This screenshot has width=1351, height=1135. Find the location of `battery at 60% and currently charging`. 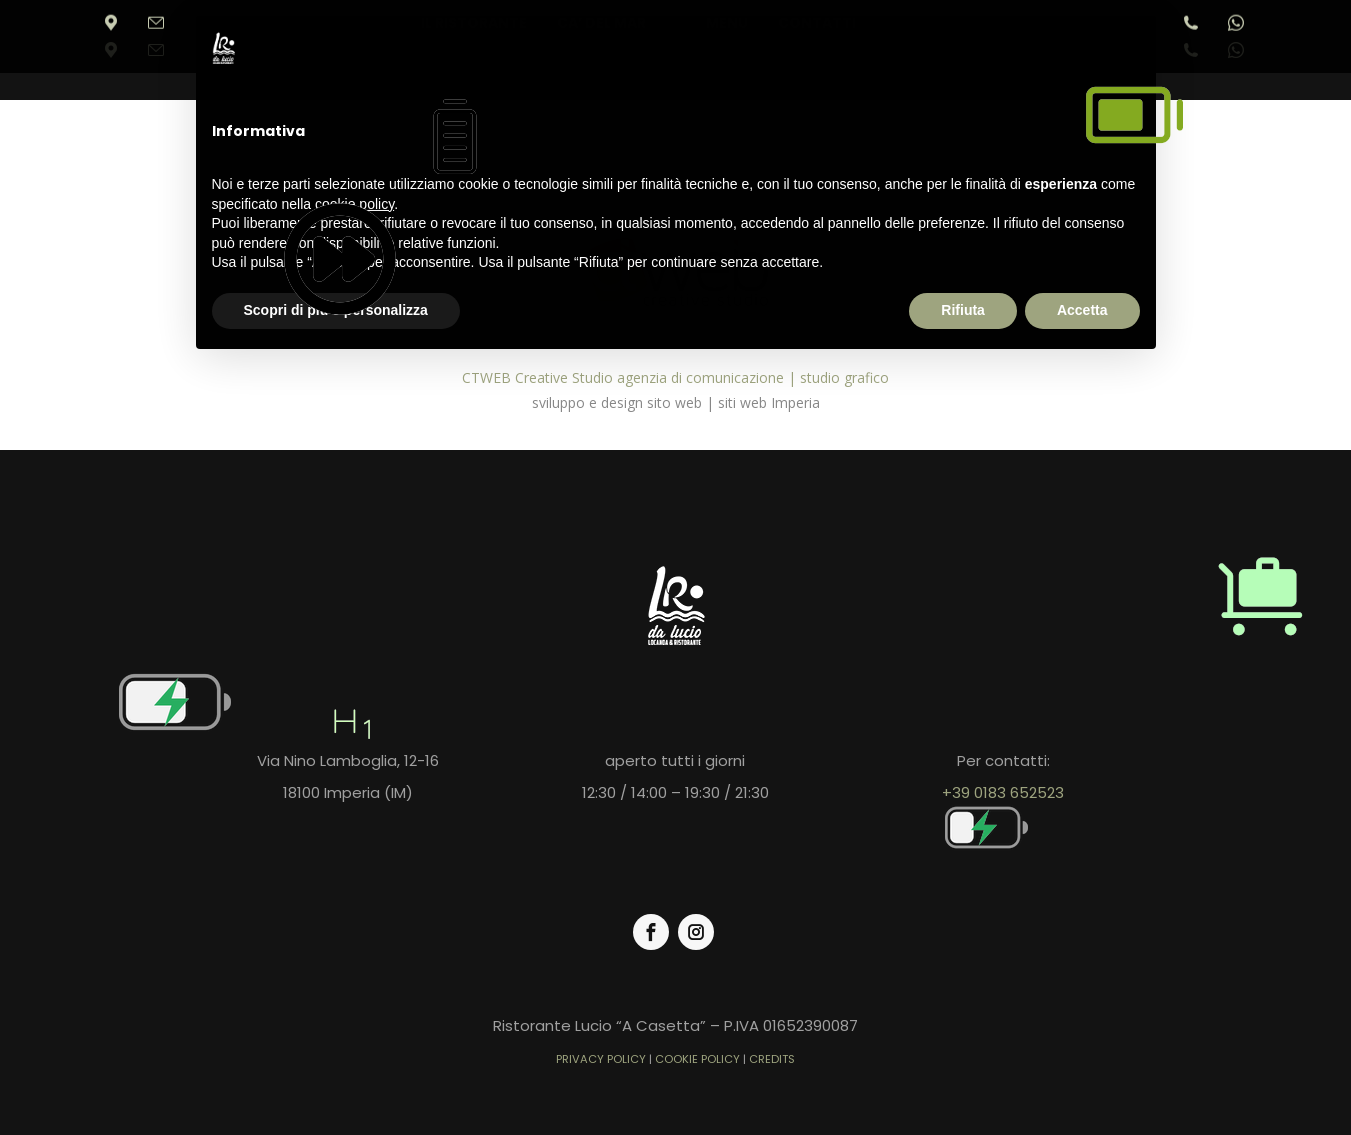

battery at 60% and currently charging is located at coordinates (175, 702).